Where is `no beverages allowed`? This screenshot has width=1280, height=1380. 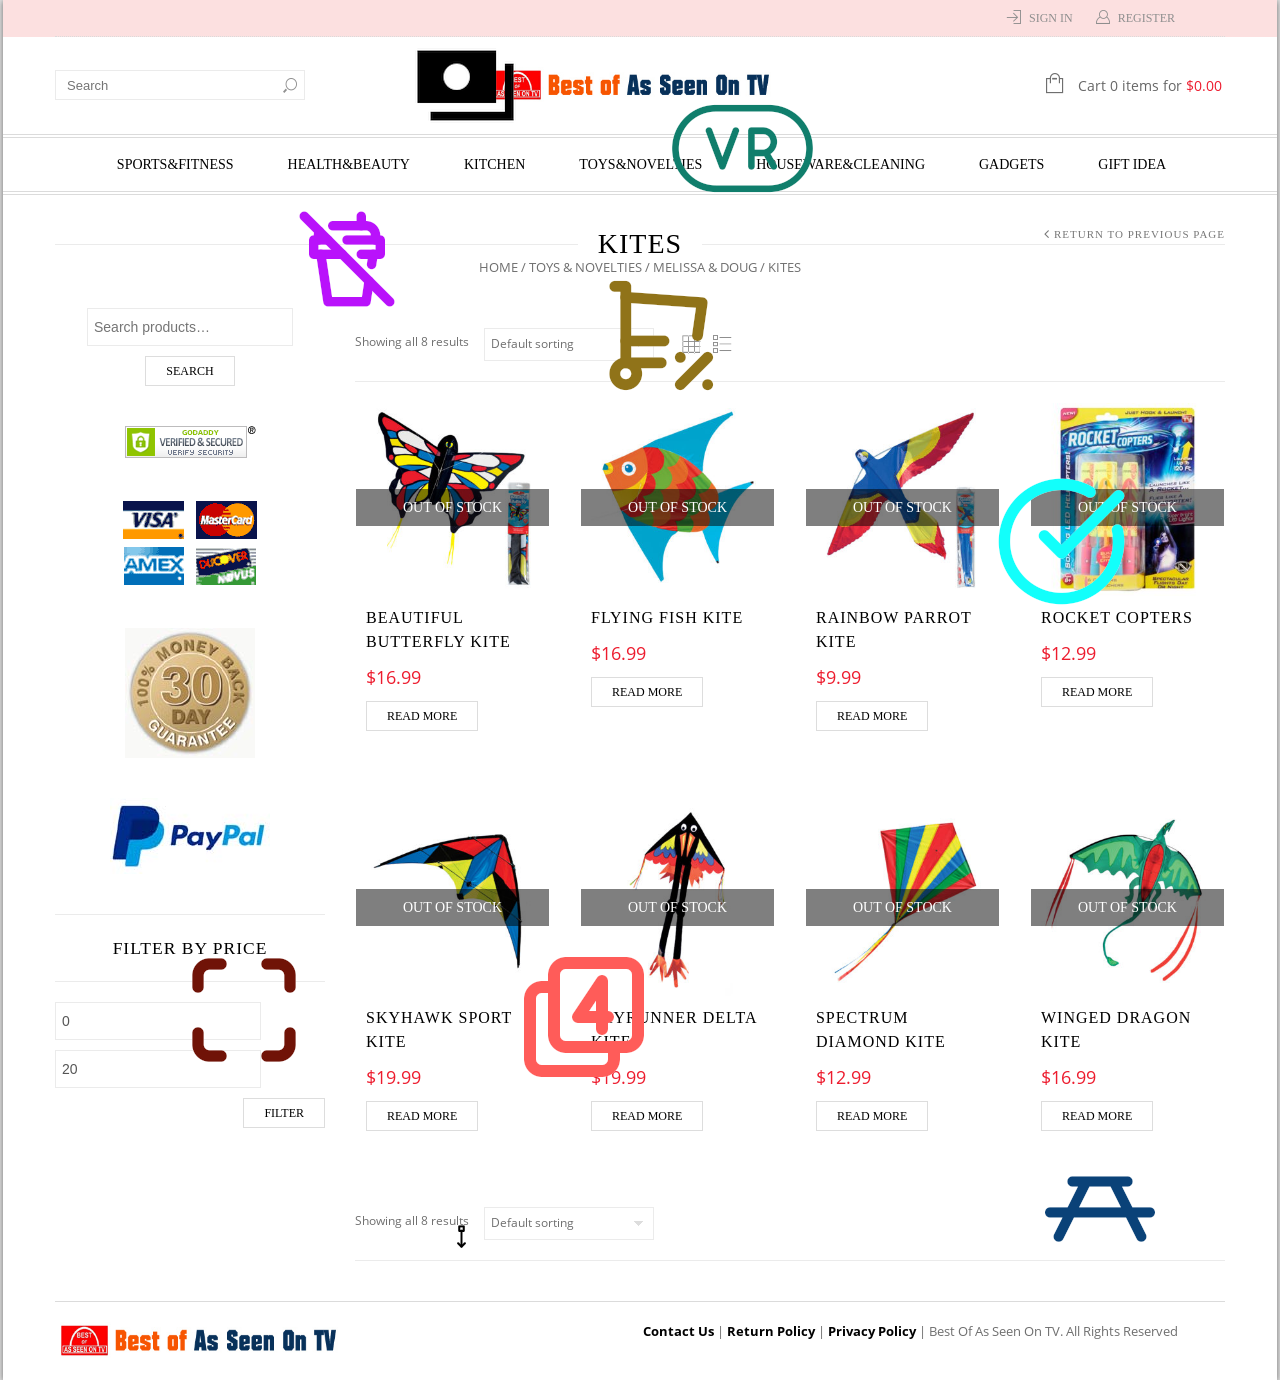 no beverages allowed is located at coordinates (347, 259).